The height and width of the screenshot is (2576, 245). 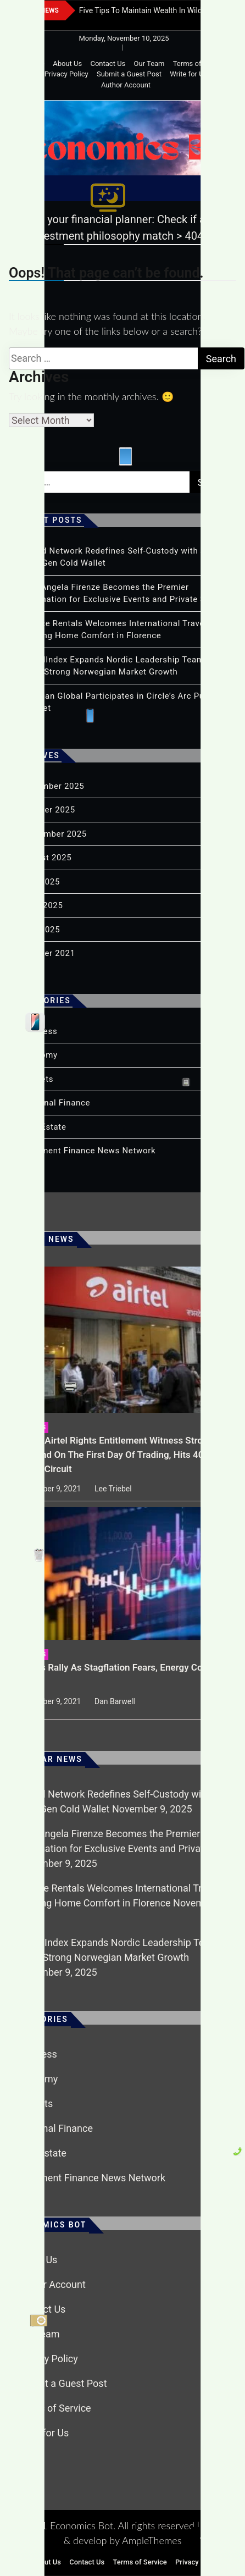 I want to click on mirror your iPhone screen to your Mac, so click(x=35, y=1022).